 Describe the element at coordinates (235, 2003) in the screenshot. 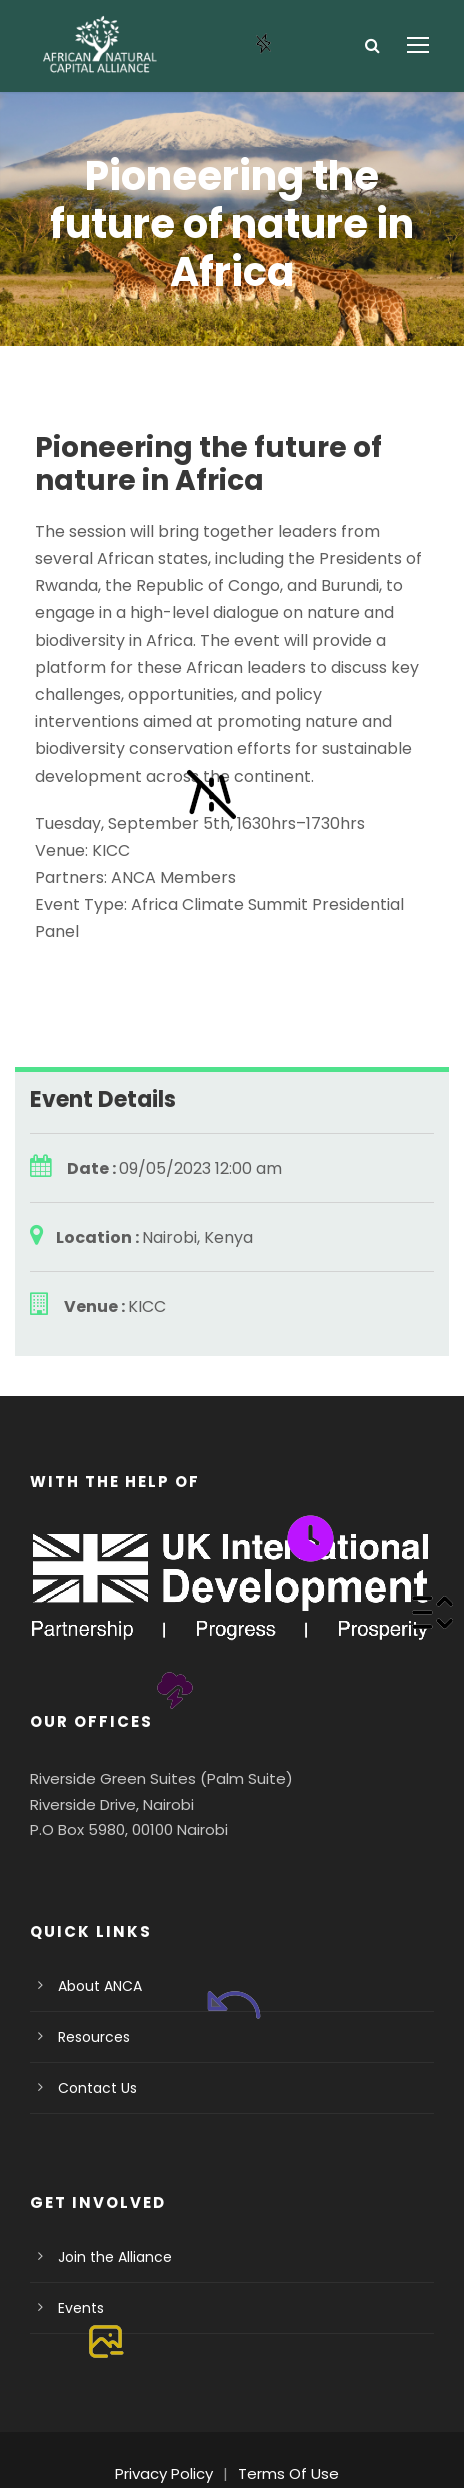

I see `undo previous action` at that location.